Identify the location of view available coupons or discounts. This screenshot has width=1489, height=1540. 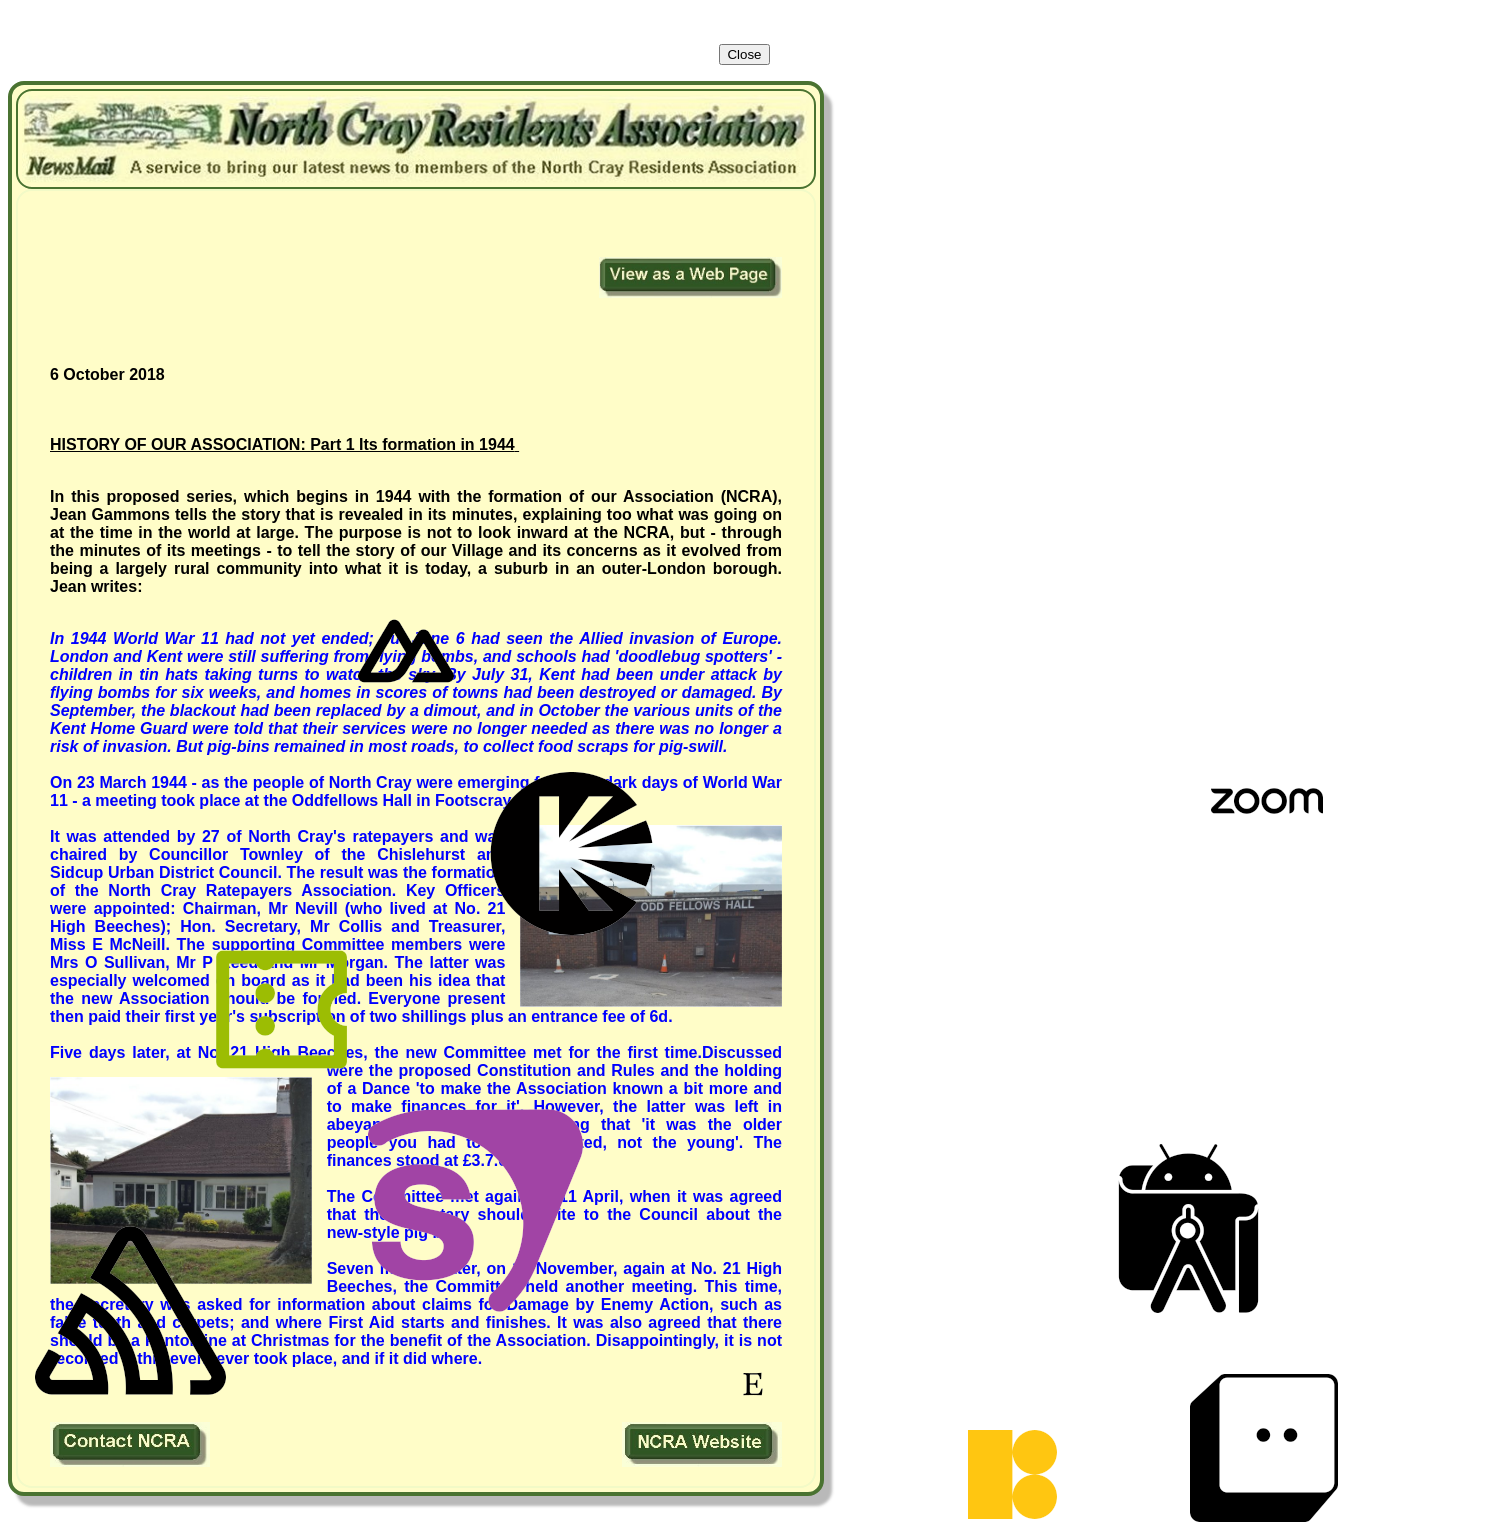
(281, 1009).